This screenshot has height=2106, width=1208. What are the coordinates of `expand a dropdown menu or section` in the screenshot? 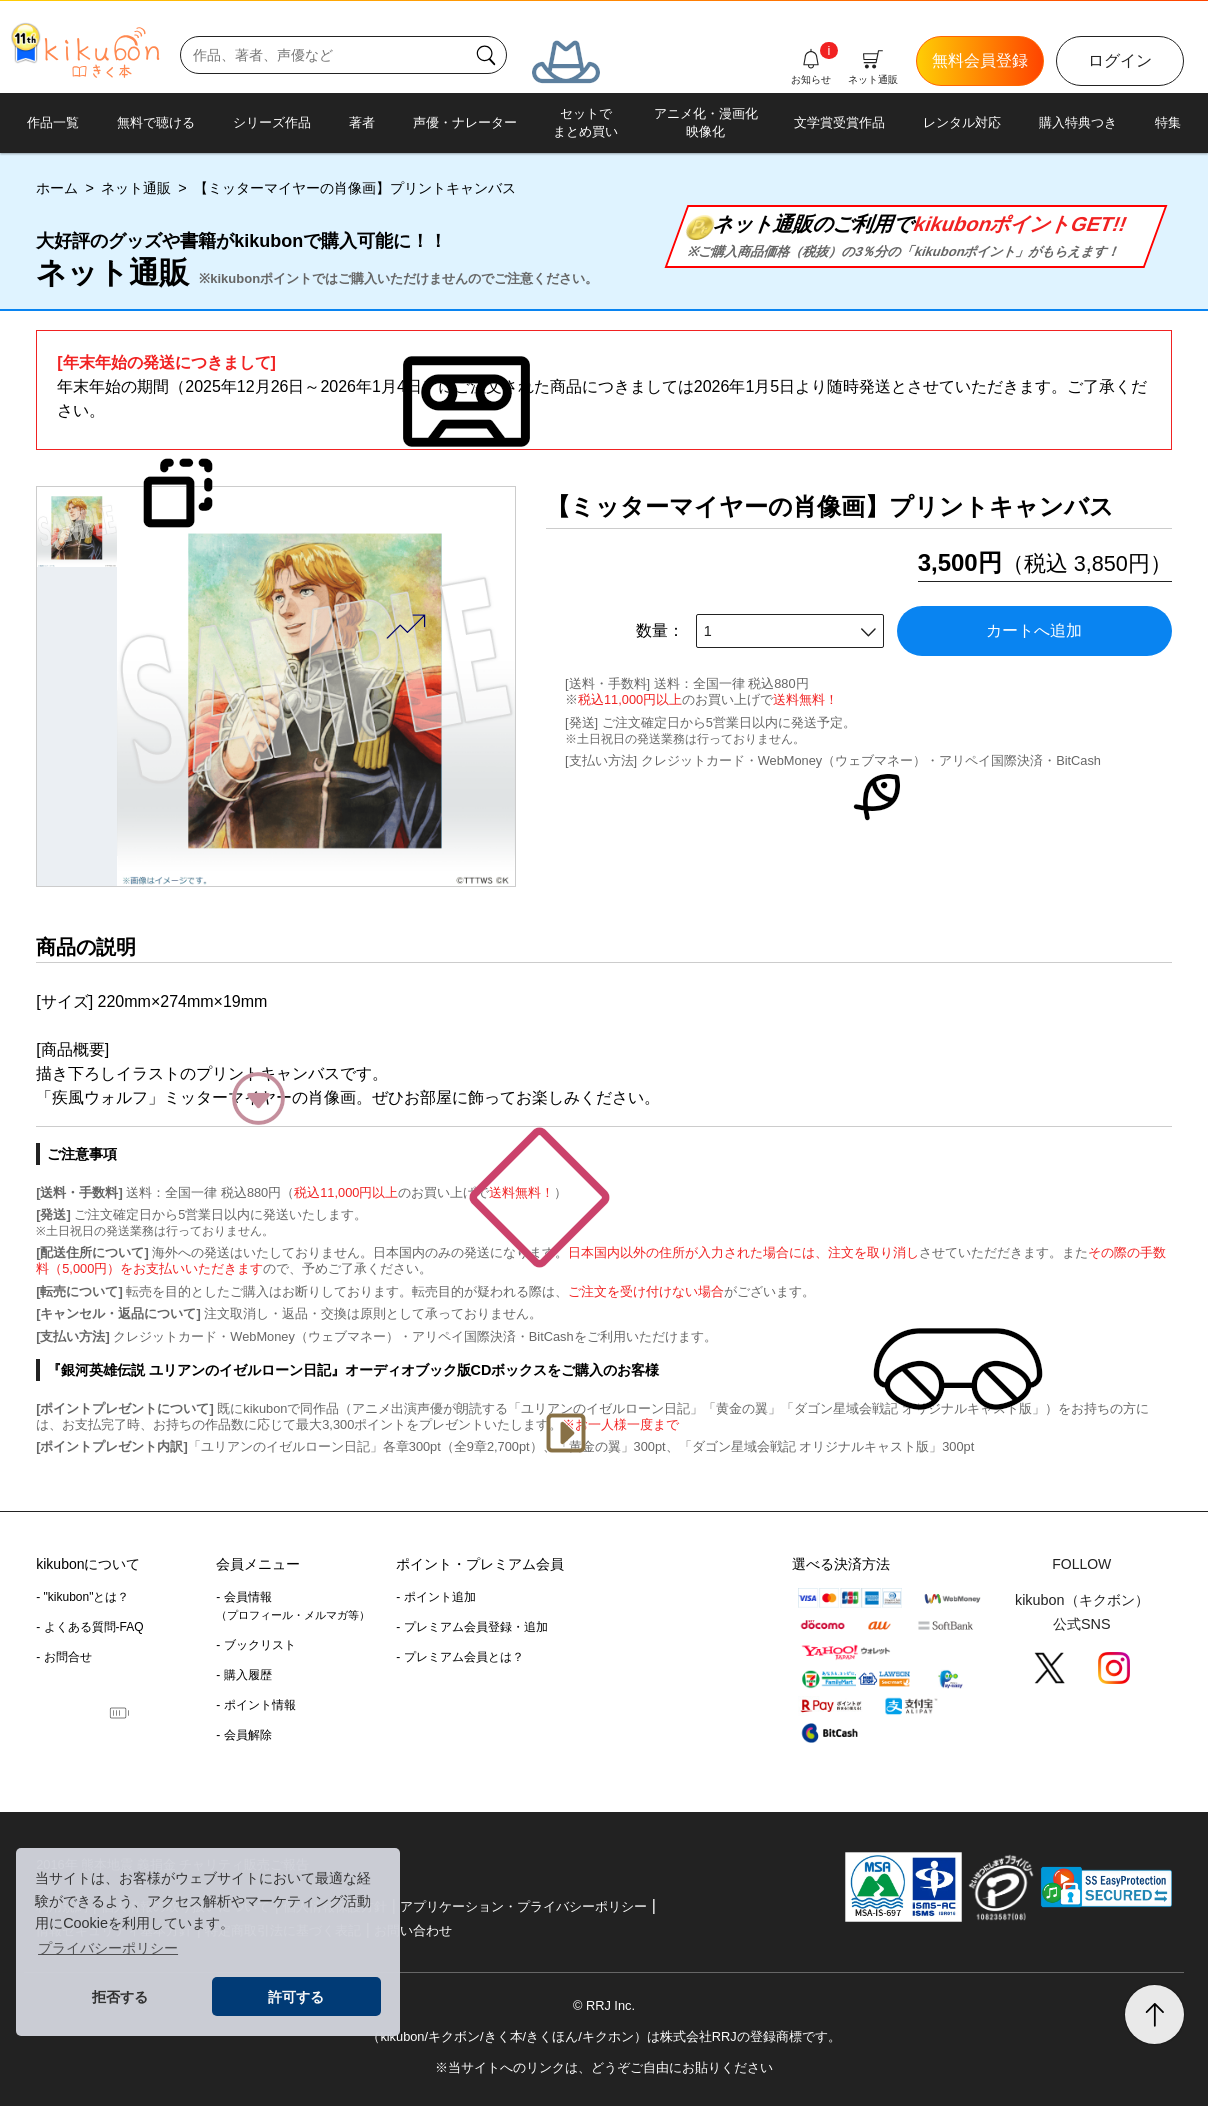 It's located at (258, 1098).